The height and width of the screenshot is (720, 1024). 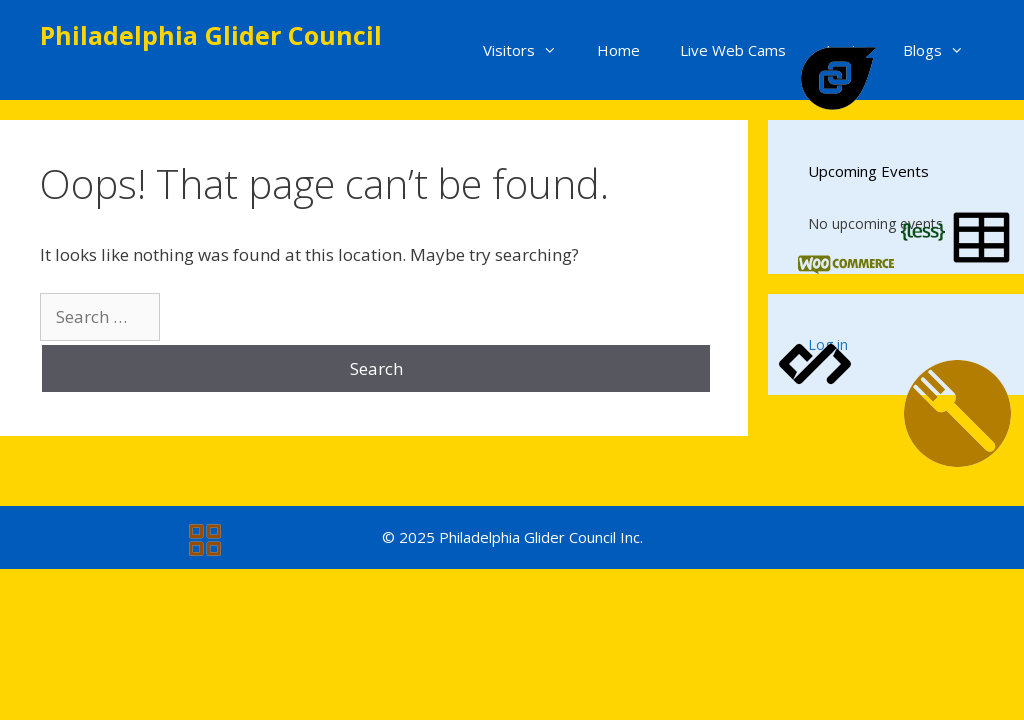 What do you see at coordinates (923, 232) in the screenshot?
I see `less css preprocessor logo` at bounding box center [923, 232].